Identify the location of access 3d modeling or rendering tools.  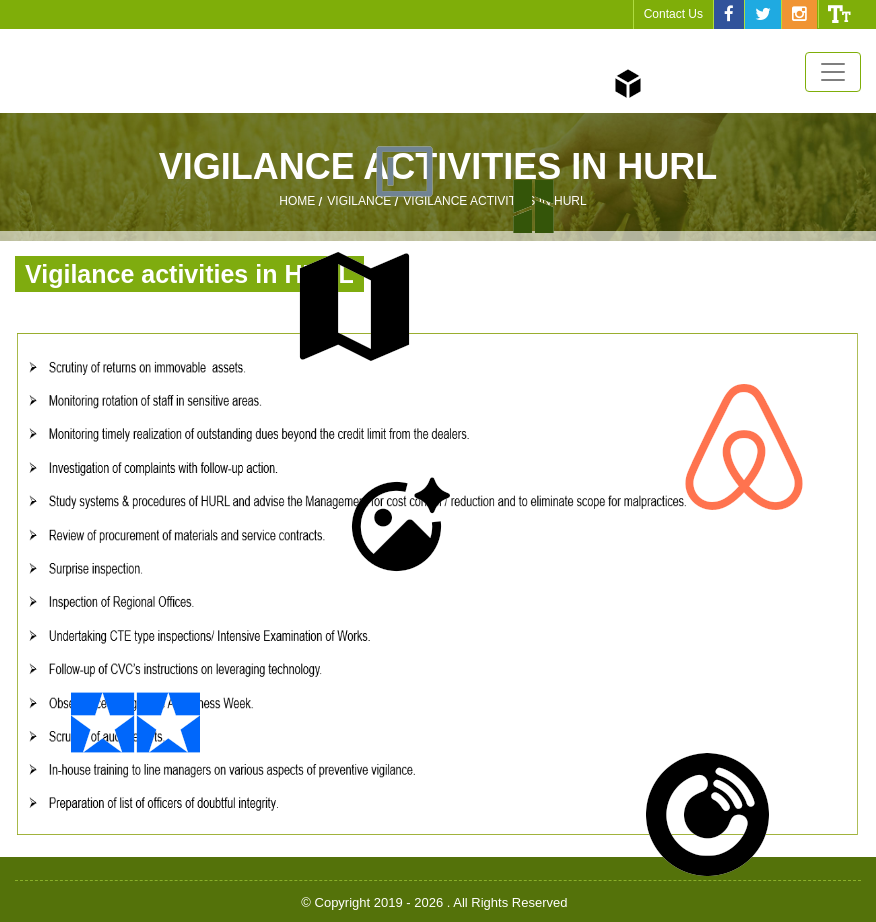
(628, 84).